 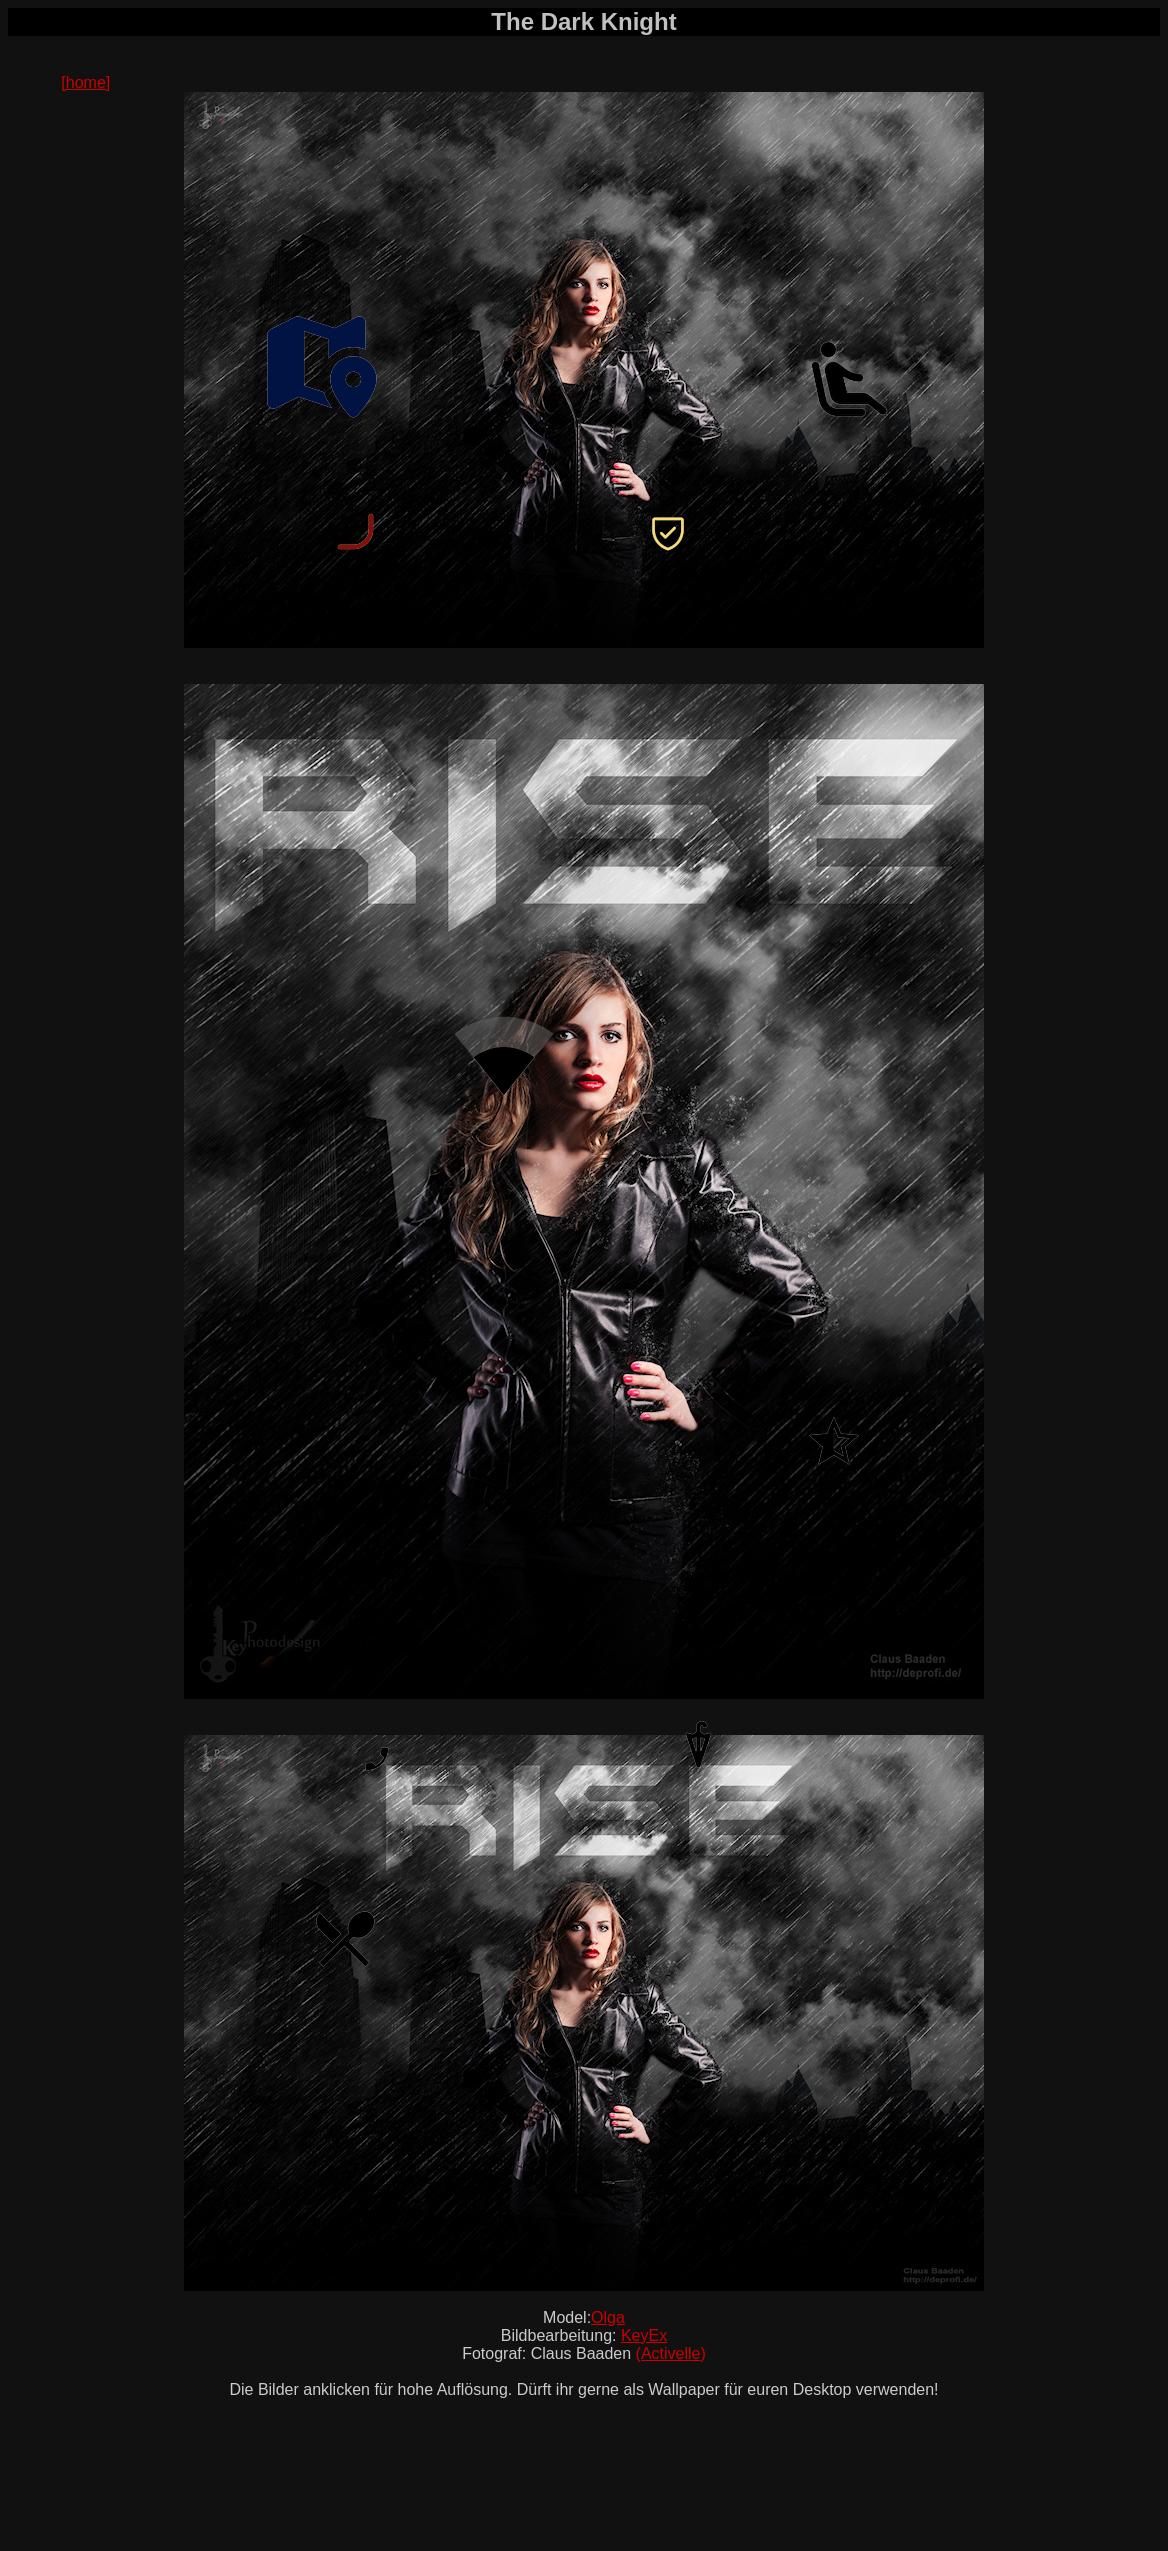 I want to click on adjust bottom-right corner radius, so click(x=355, y=531).